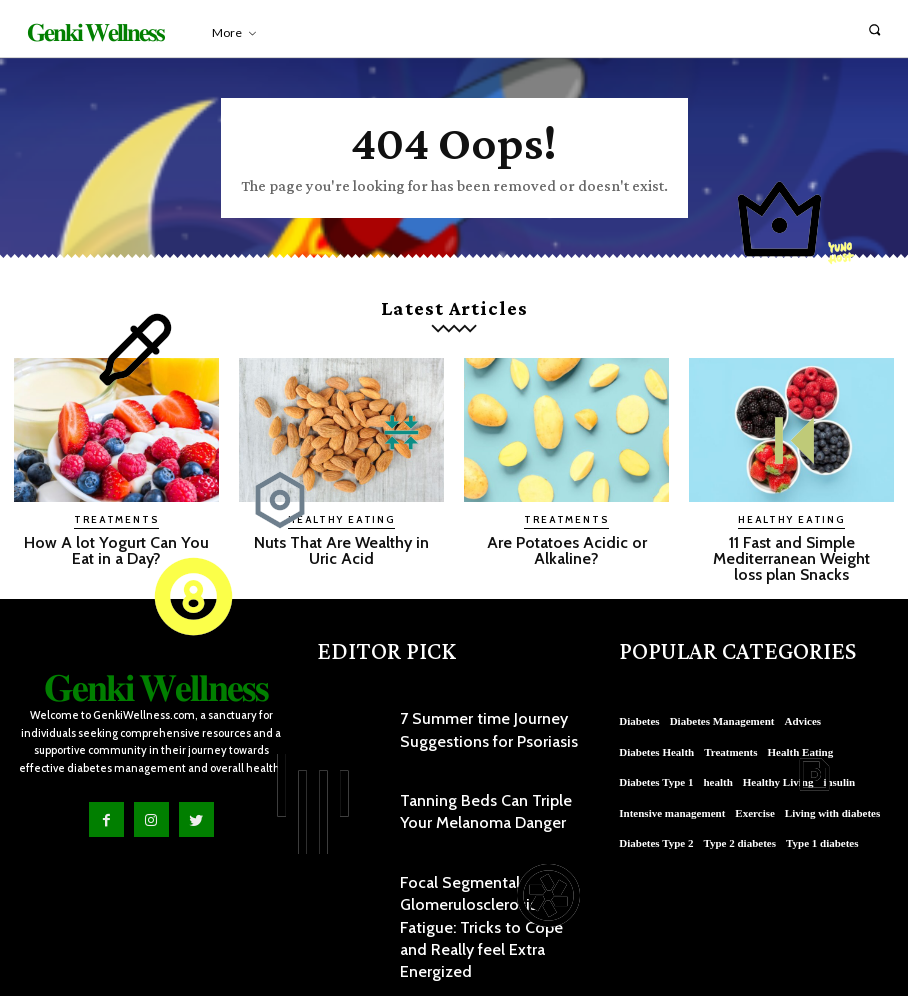 The height and width of the screenshot is (996, 908). I want to click on access settings or preferences, so click(280, 500).